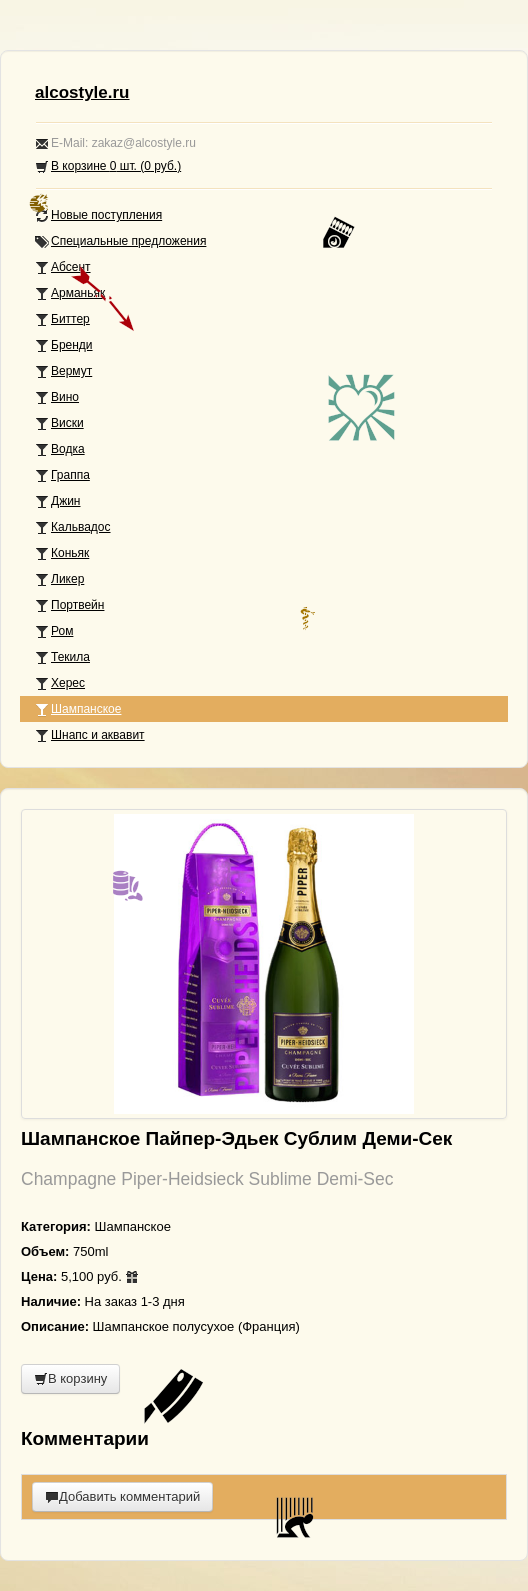  Describe the element at coordinates (174, 1398) in the screenshot. I see `select the meat cleaver weapon or tool` at that location.